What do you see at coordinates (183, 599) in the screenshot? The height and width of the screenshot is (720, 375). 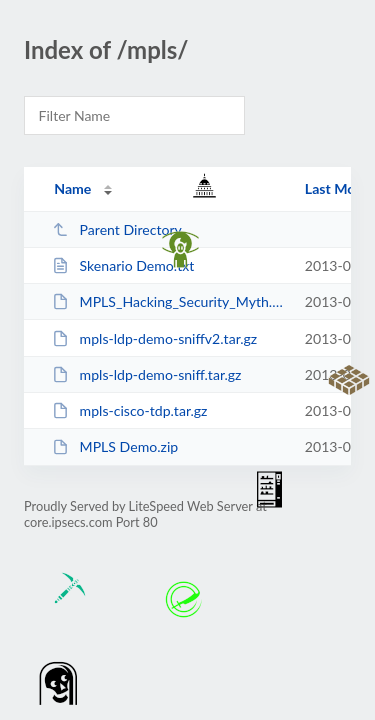 I see `activate spin attack or special sword ability` at bounding box center [183, 599].